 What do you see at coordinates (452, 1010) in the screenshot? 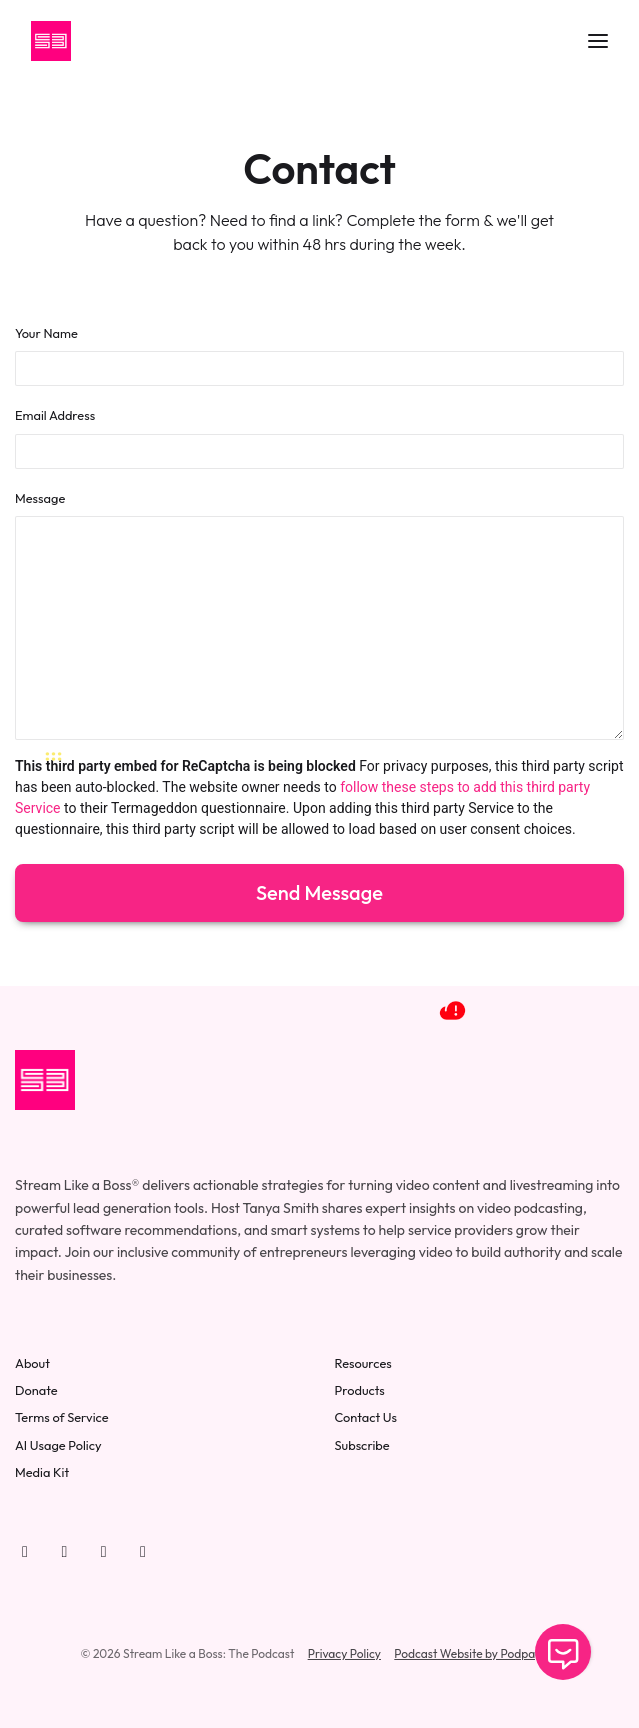
I see `cloud storage warning or issue detected` at bounding box center [452, 1010].